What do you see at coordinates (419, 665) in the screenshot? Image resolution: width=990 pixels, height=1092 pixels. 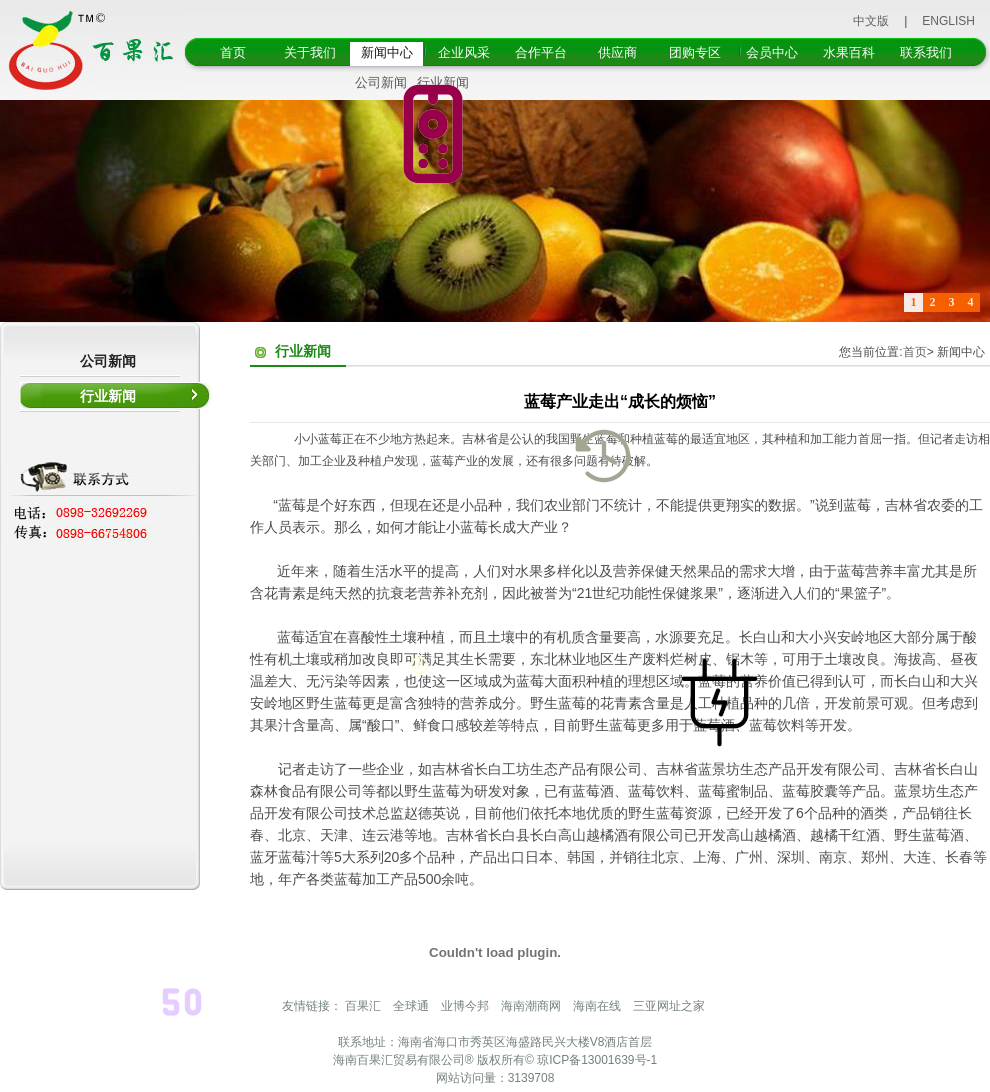 I see `indicates east direction on a map or compass` at bounding box center [419, 665].